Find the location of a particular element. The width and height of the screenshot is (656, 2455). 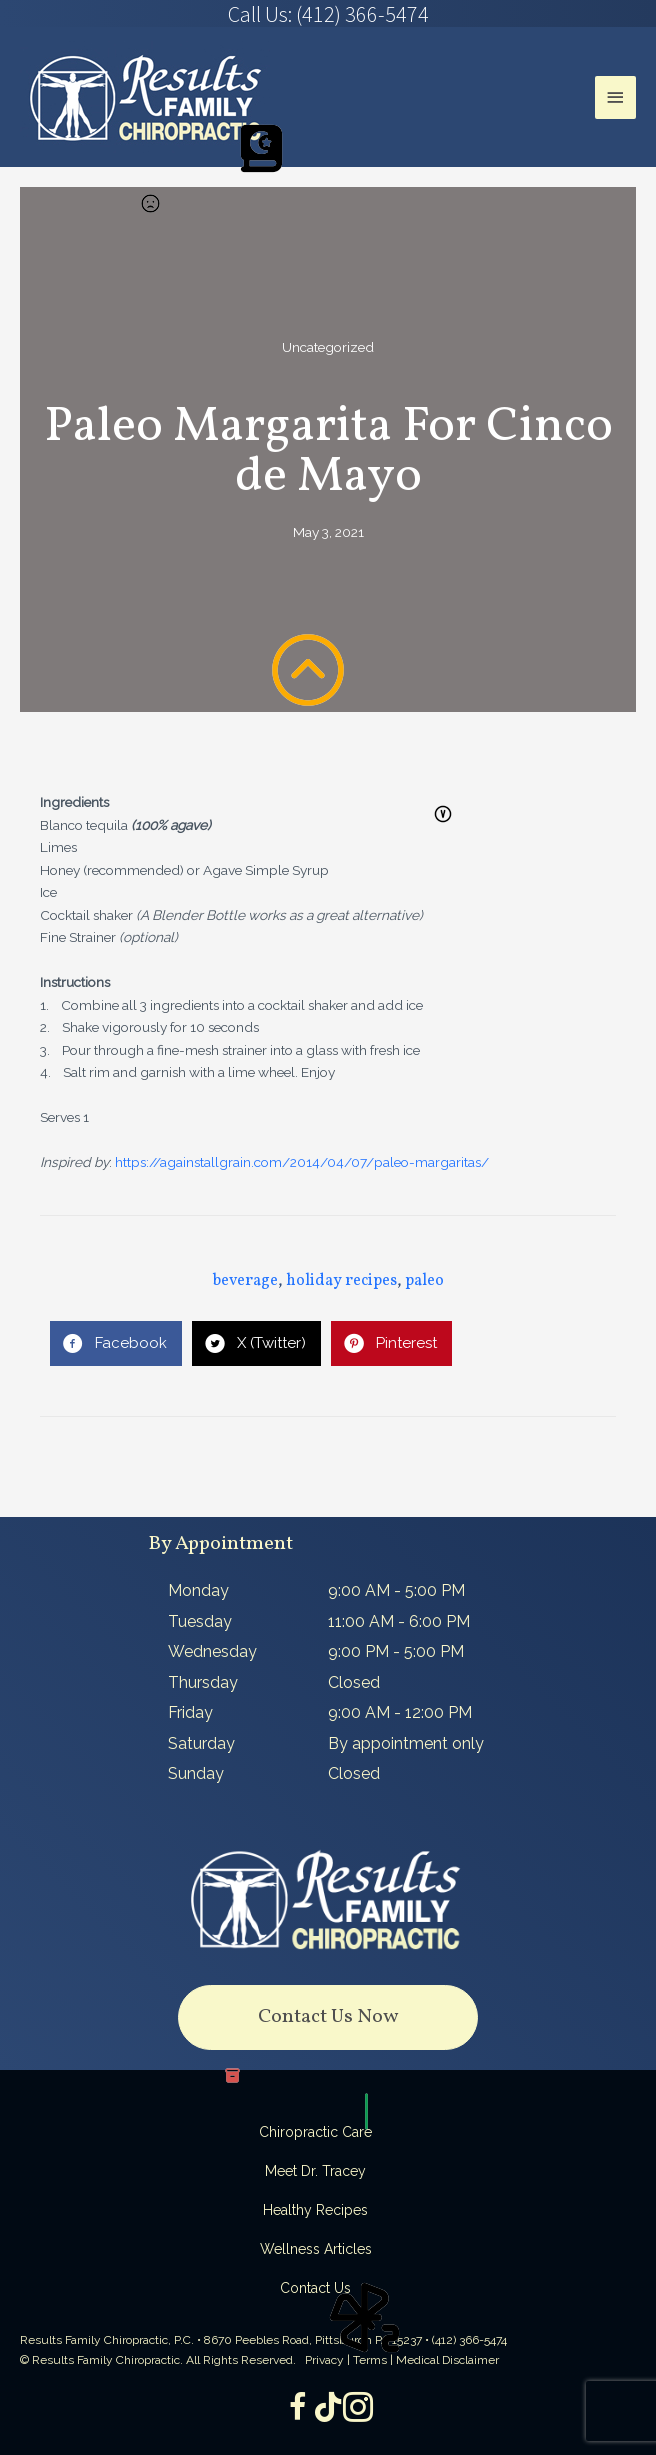

indicates negative feedback or dissatisfaction is located at coordinates (150, 203).